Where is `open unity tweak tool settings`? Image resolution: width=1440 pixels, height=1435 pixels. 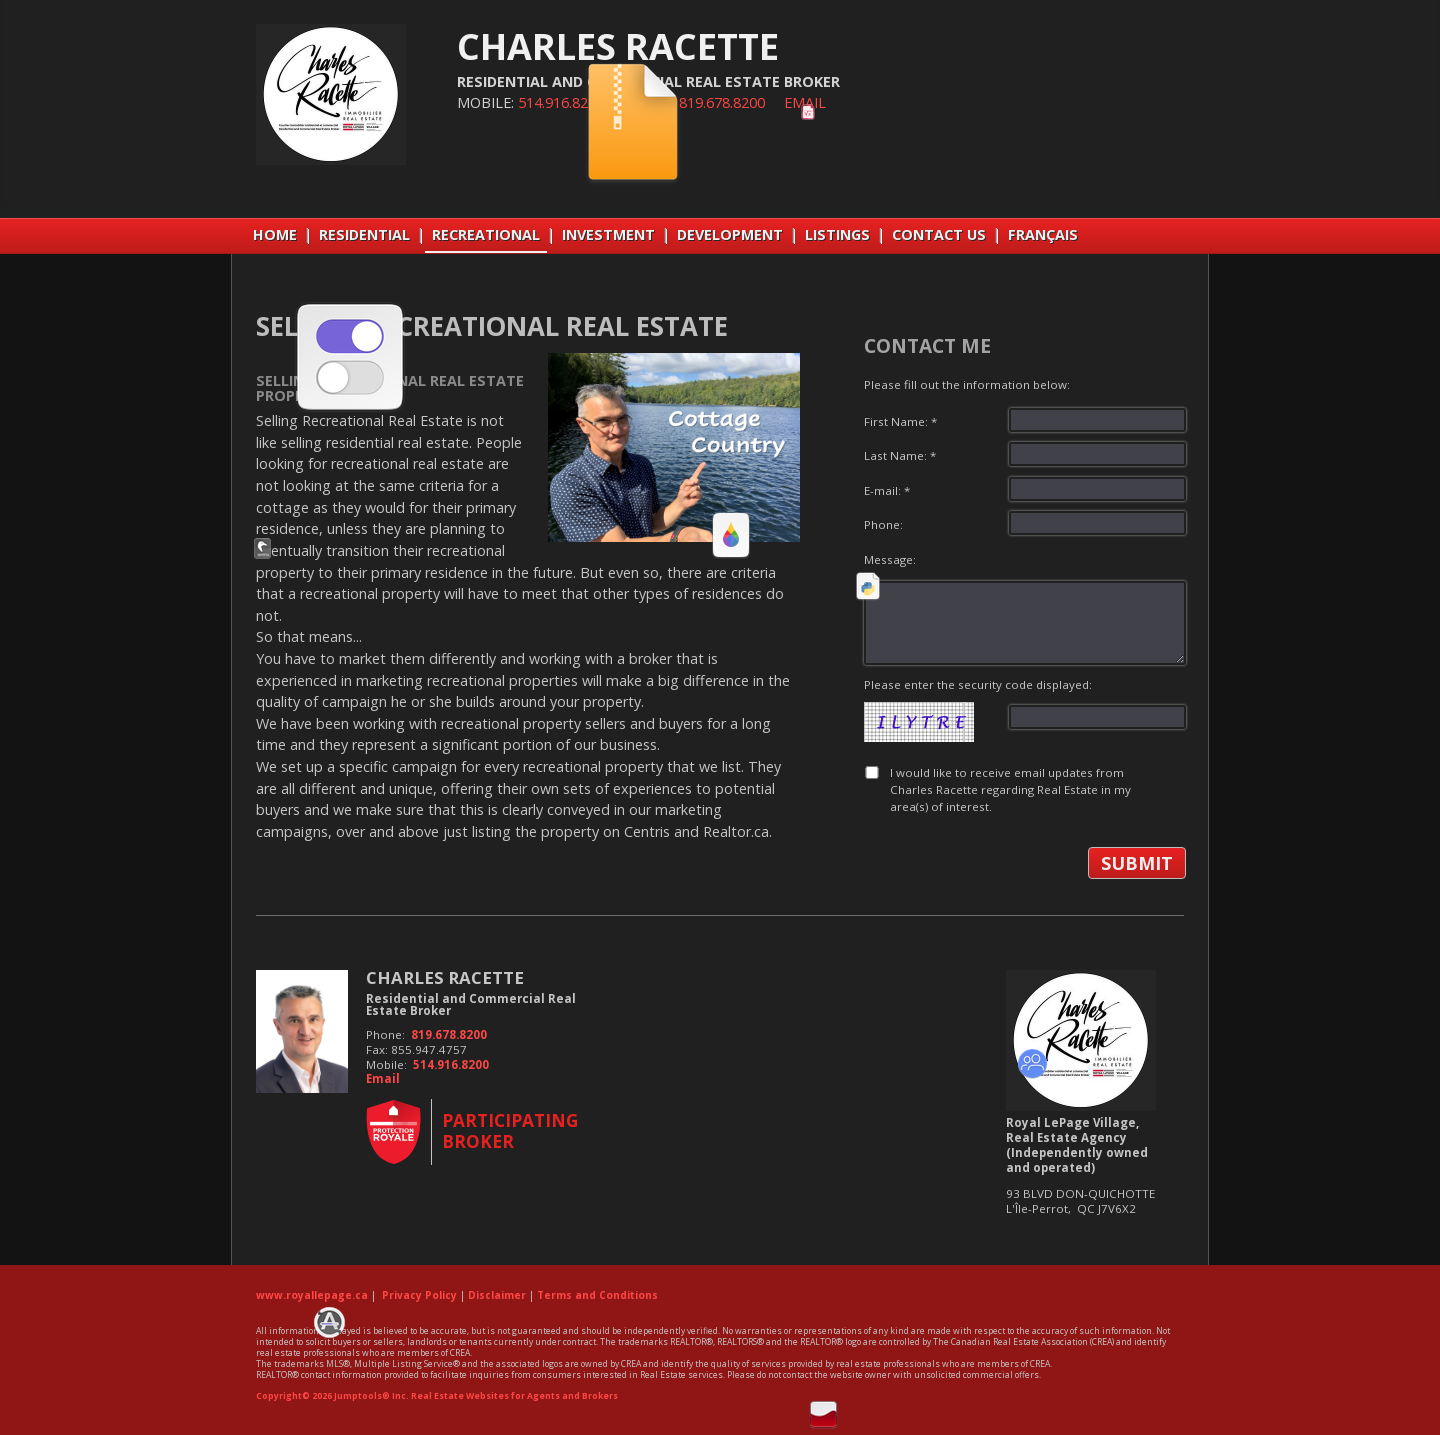
open unity tweak tool settings is located at coordinates (350, 357).